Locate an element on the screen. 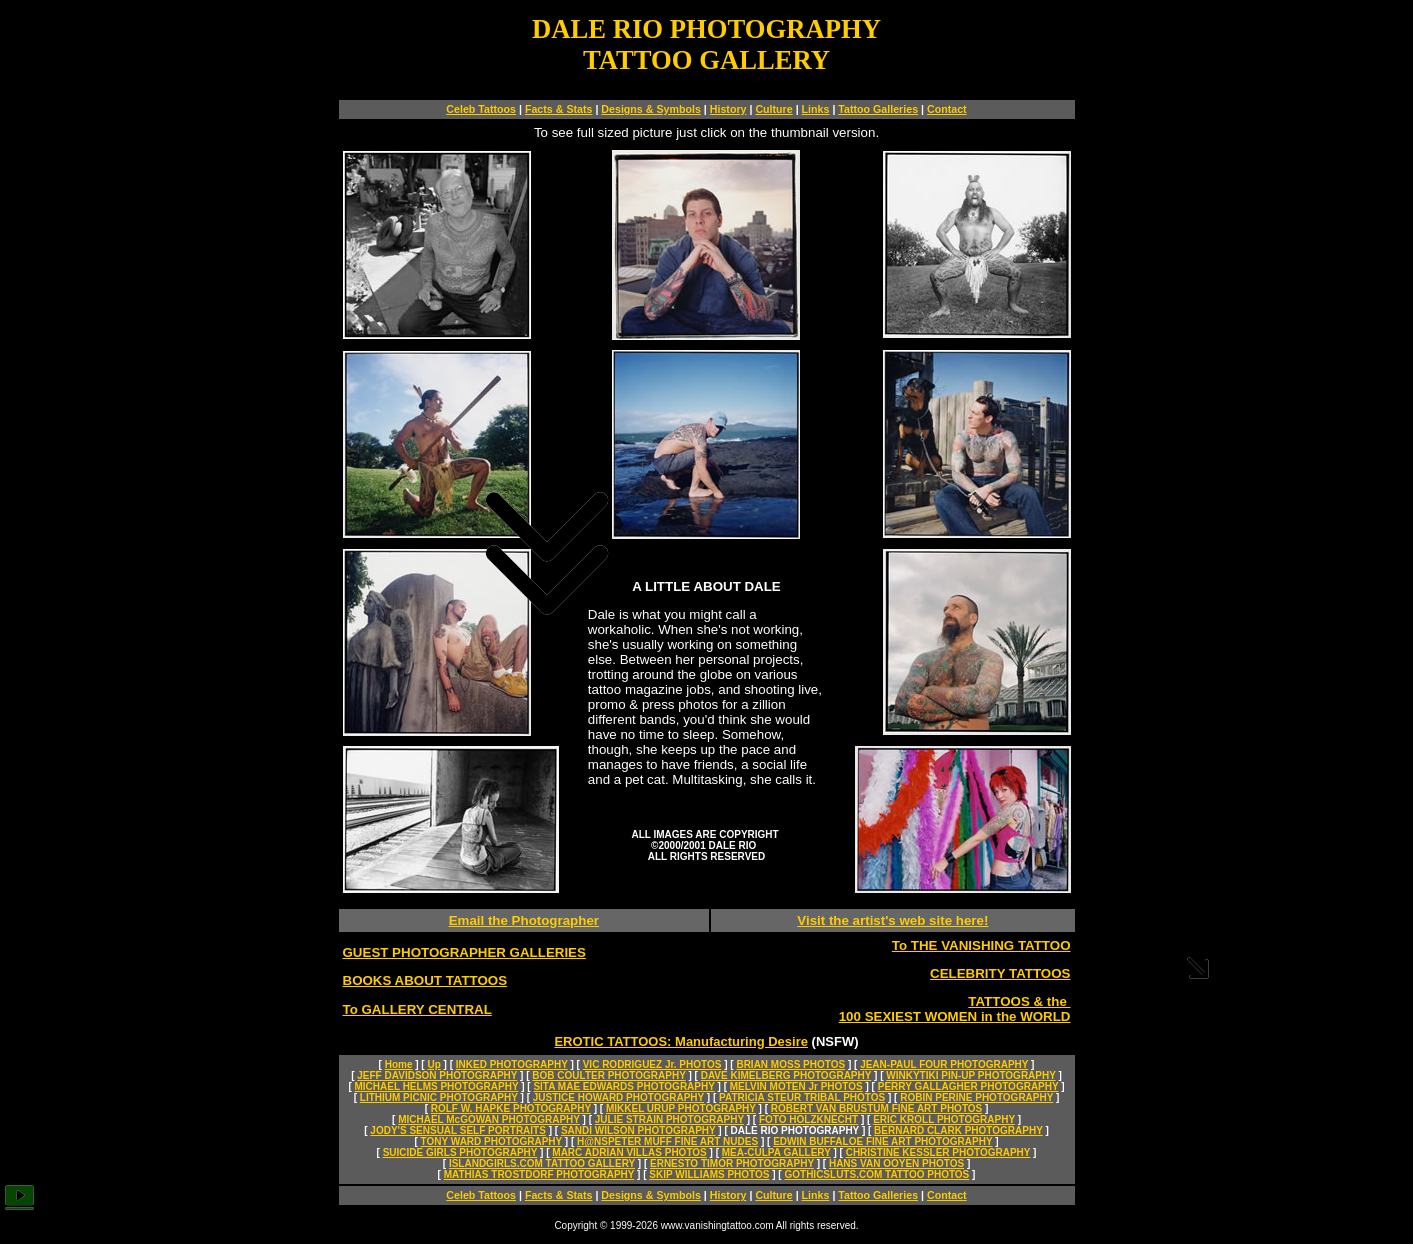 The image size is (1413, 1244). expand content or show more items below is located at coordinates (547, 548).